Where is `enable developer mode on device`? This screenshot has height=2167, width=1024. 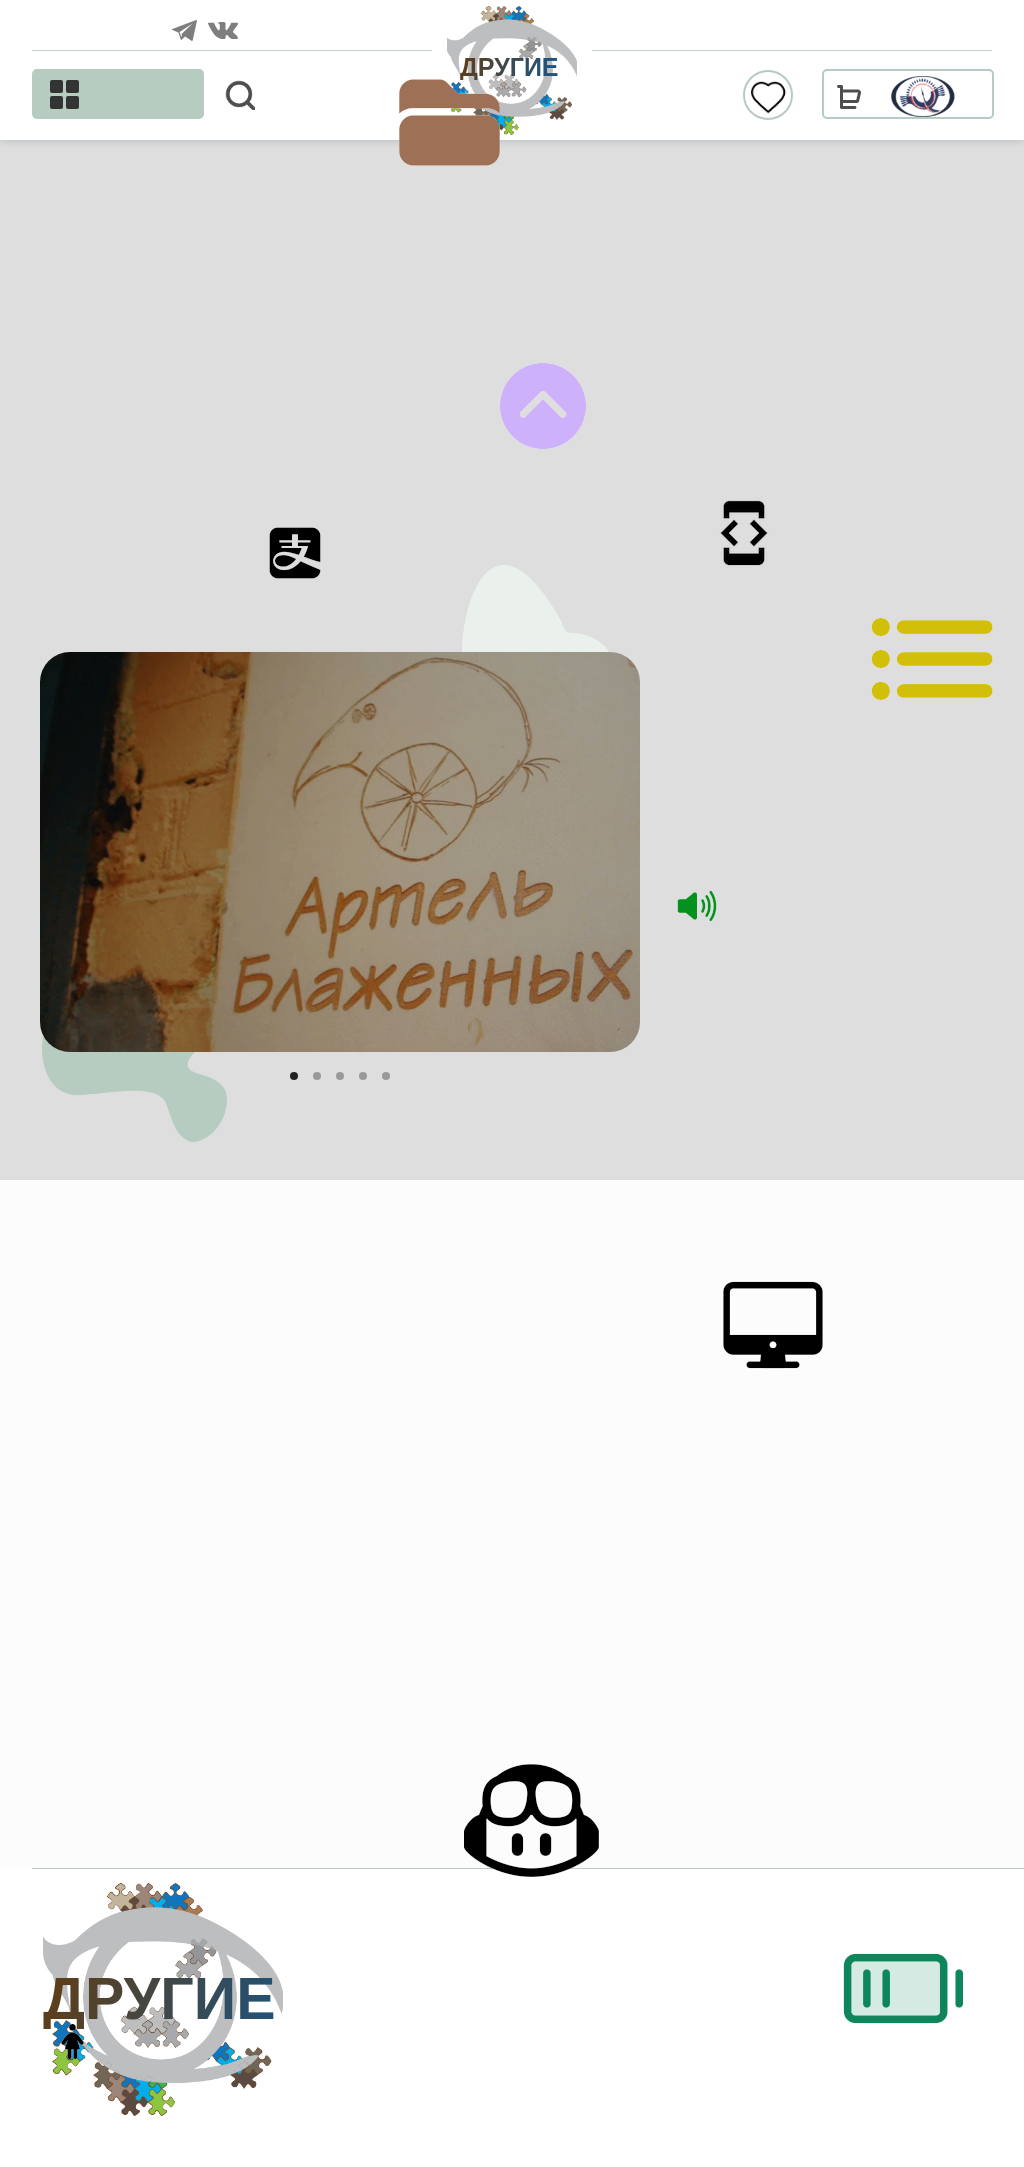 enable developer mode on device is located at coordinates (744, 533).